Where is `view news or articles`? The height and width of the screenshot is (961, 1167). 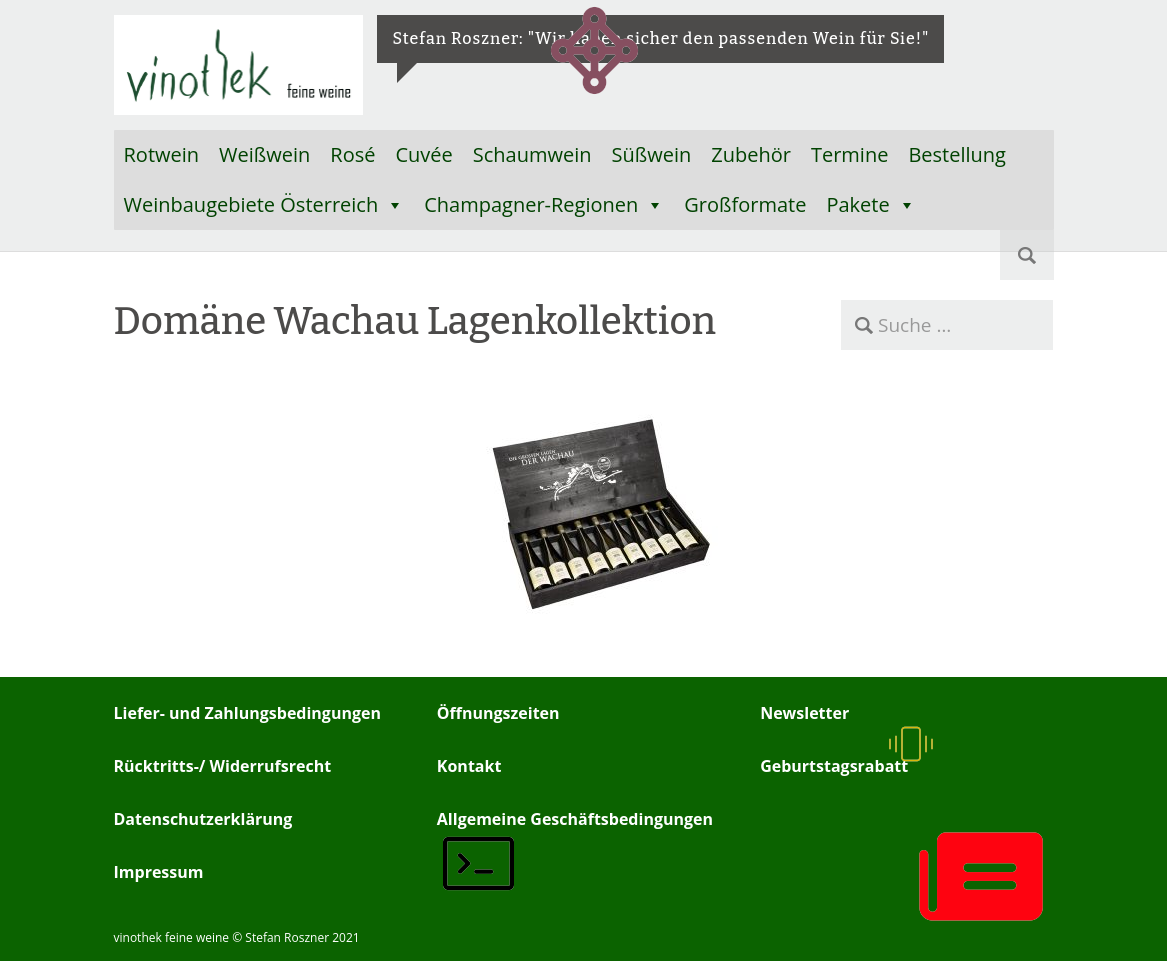
view news or articles is located at coordinates (985, 876).